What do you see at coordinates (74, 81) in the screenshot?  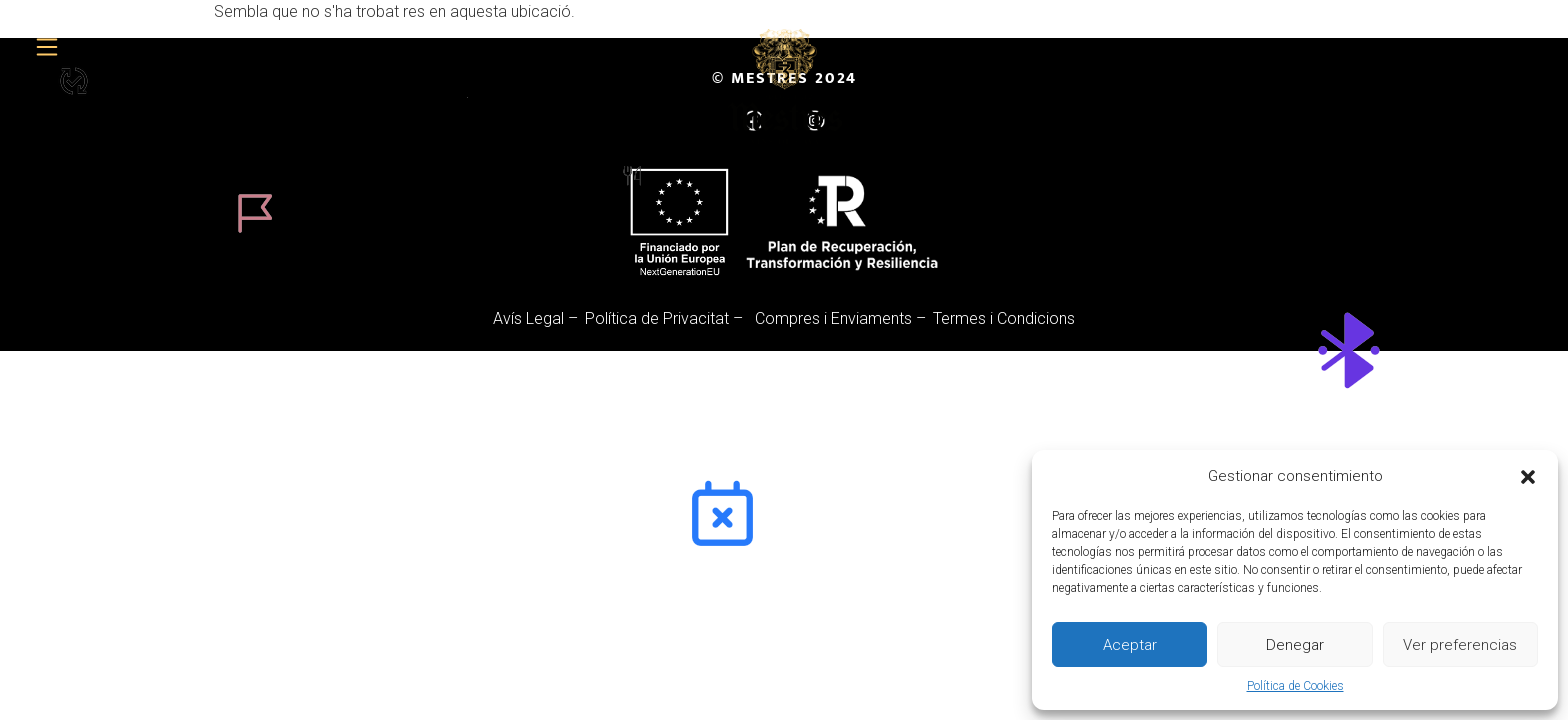 I see `indicates content has been published with recent changes` at bounding box center [74, 81].